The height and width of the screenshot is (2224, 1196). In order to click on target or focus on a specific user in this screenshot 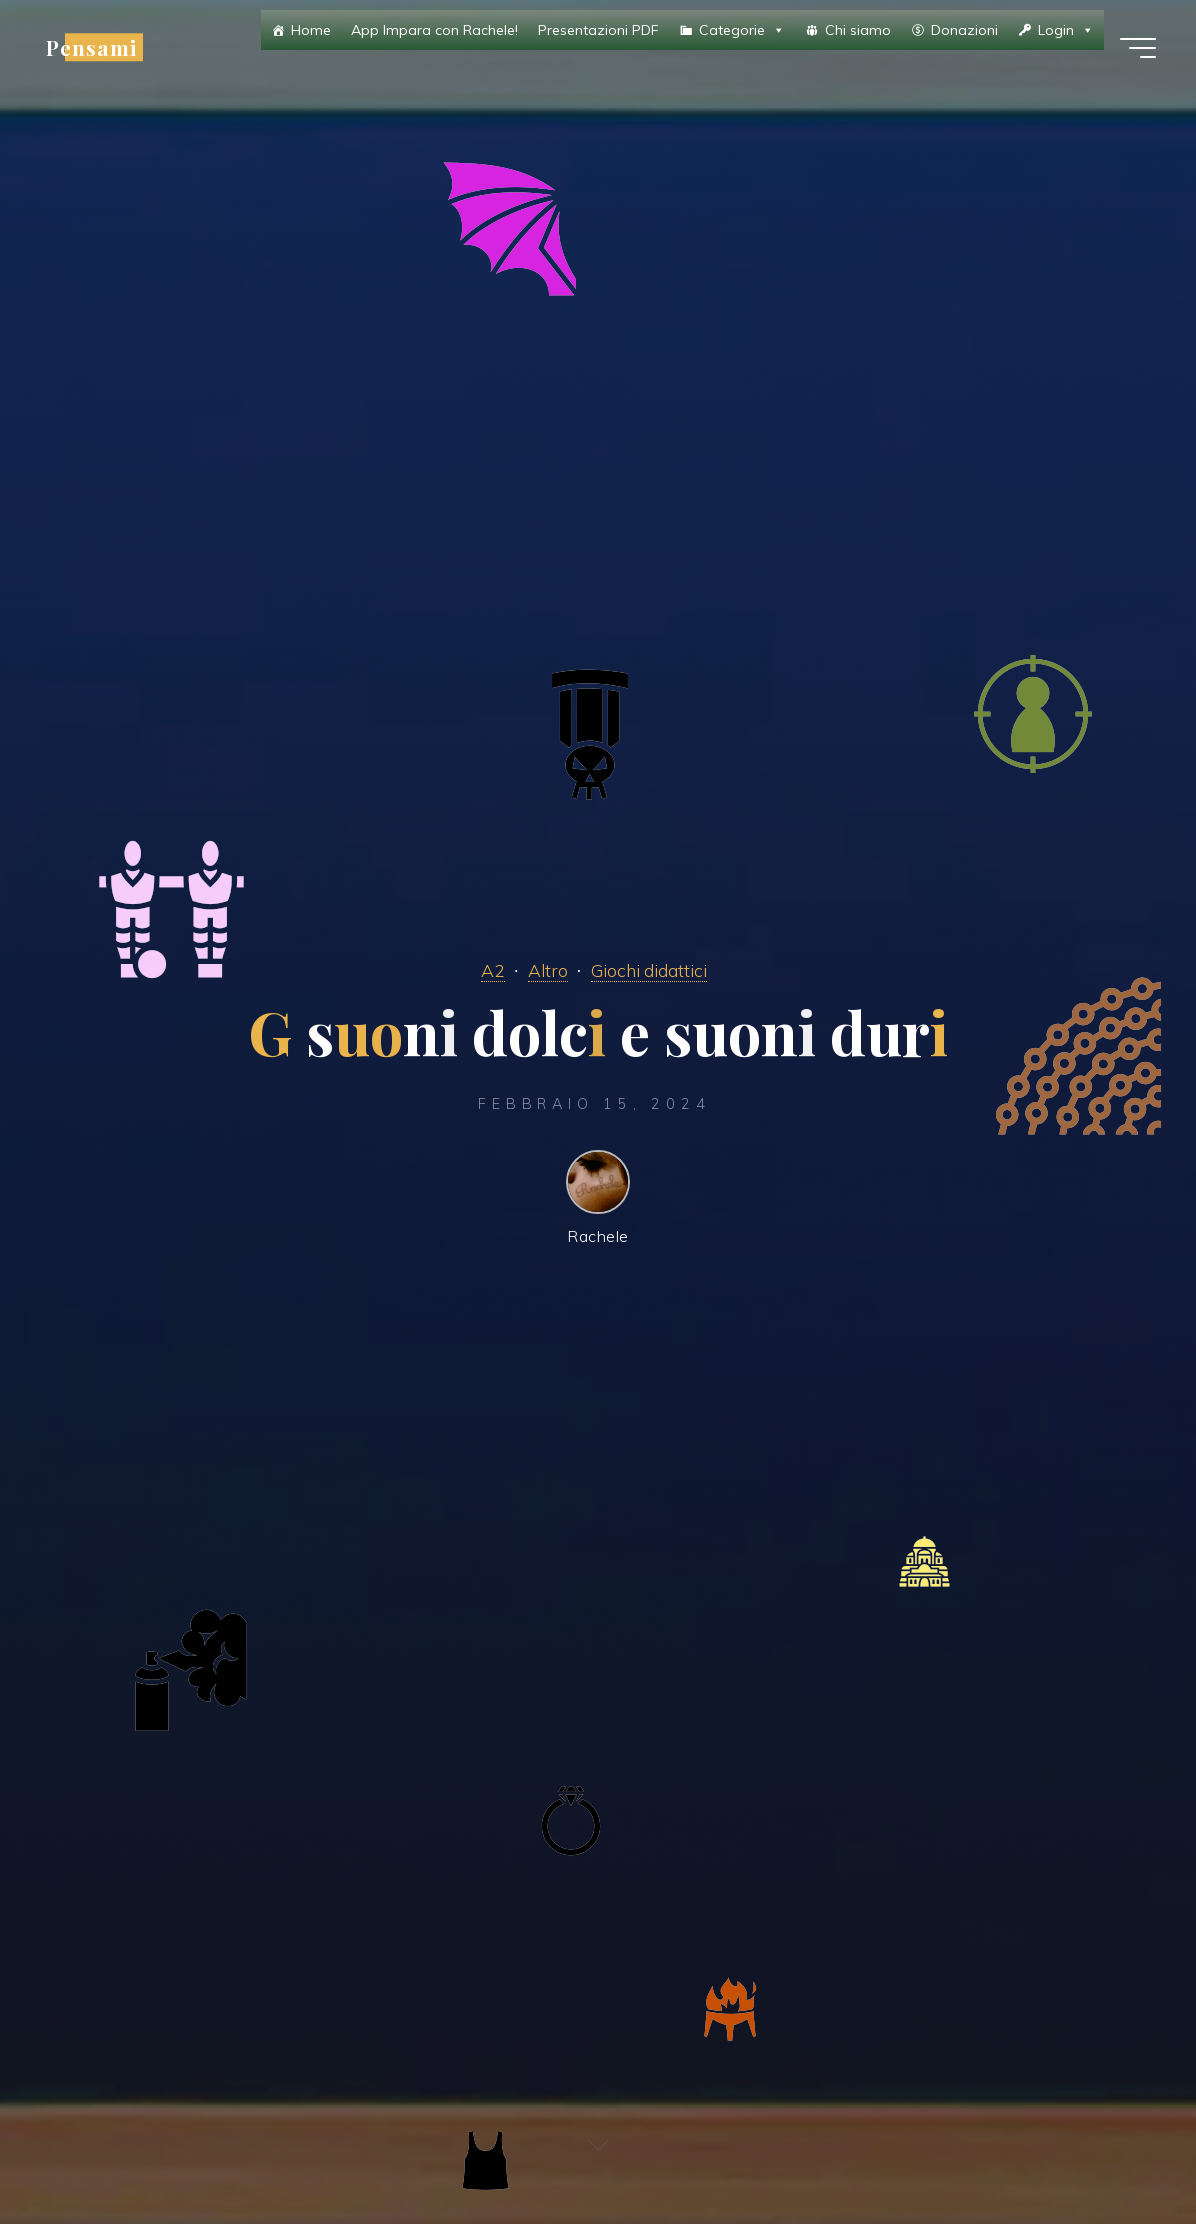, I will do `click(1033, 714)`.